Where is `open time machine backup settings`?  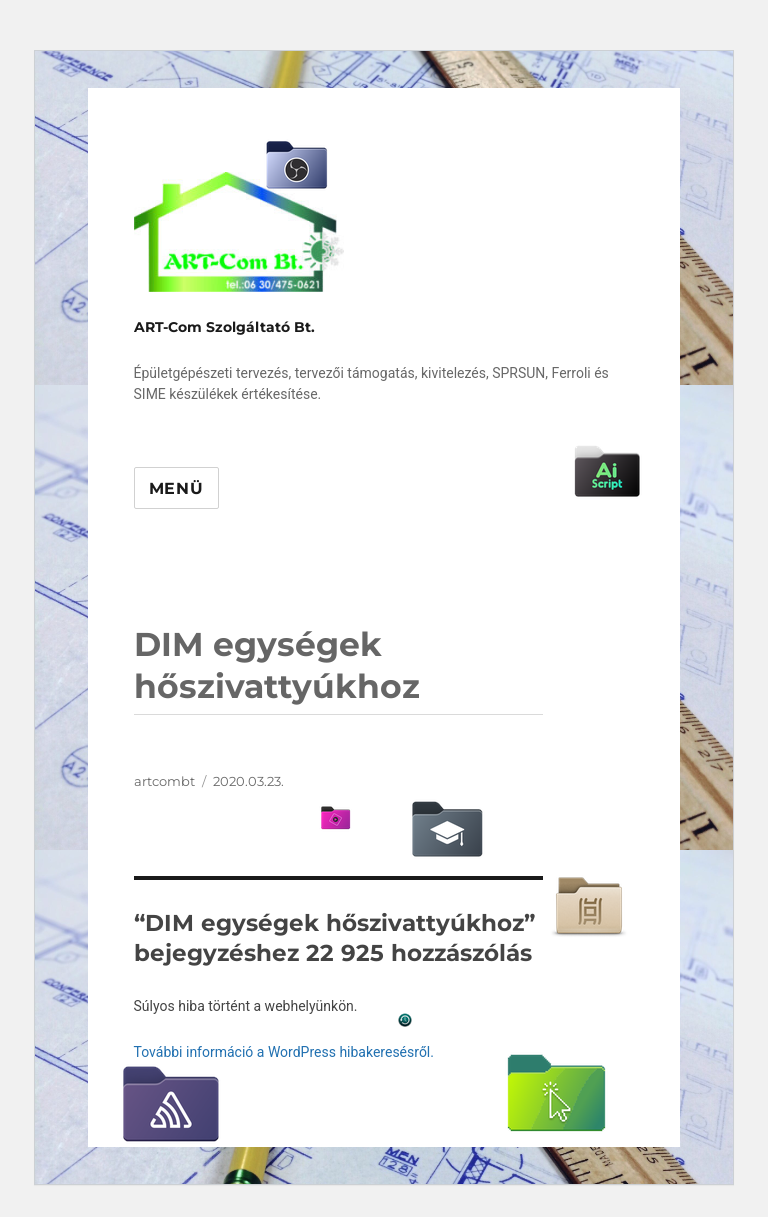
open time machine backup settings is located at coordinates (405, 1020).